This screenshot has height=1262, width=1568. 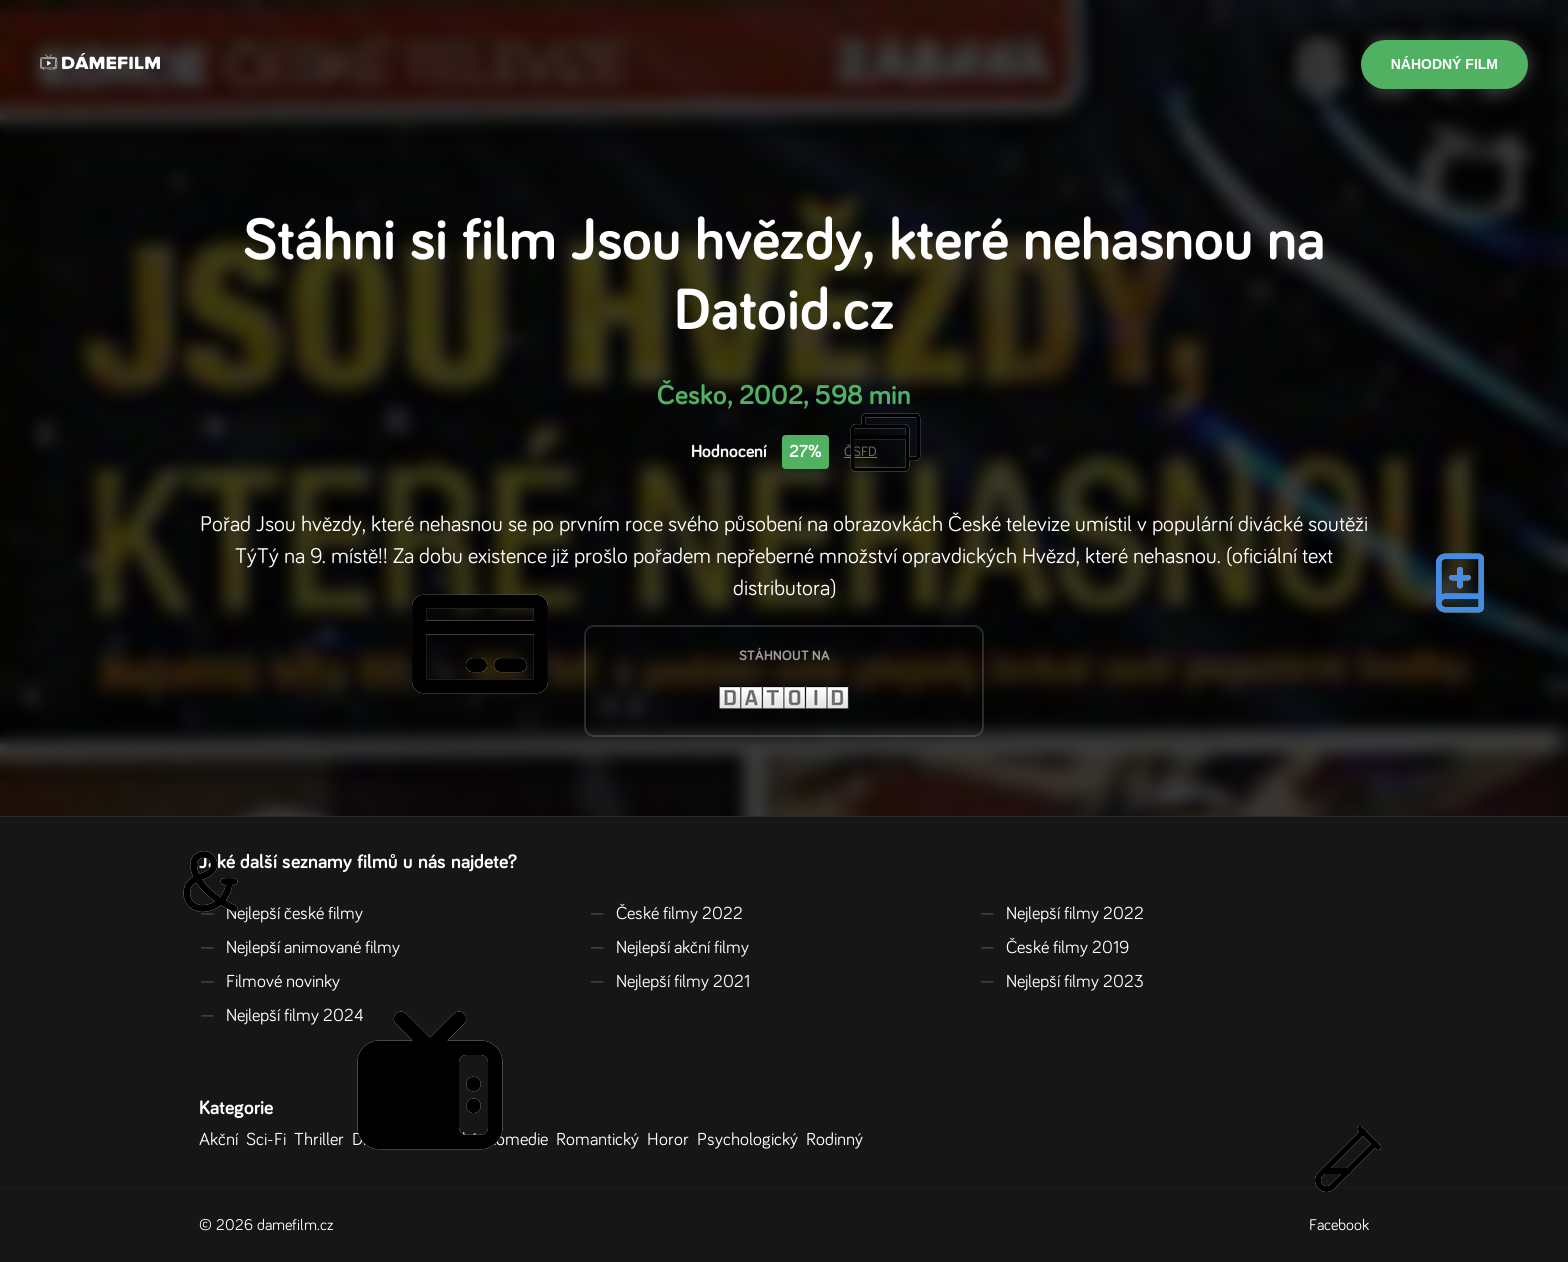 I want to click on manage payment methods, so click(x=480, y=644).